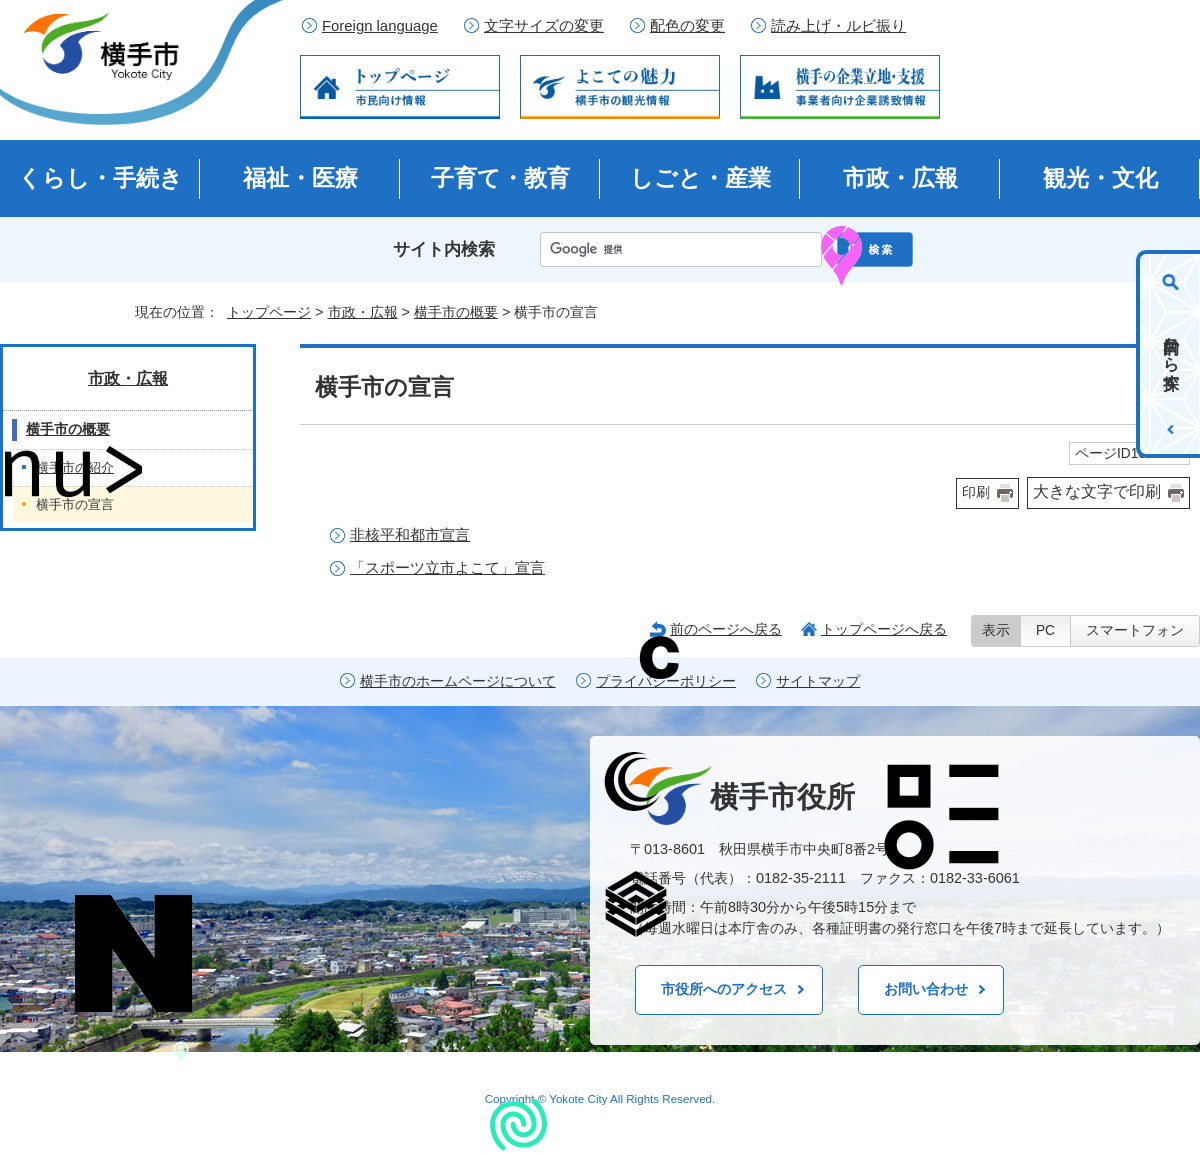  Describe the element at coordinates (73, 471) in the screenshot. I see `nushell application logo` at that location.